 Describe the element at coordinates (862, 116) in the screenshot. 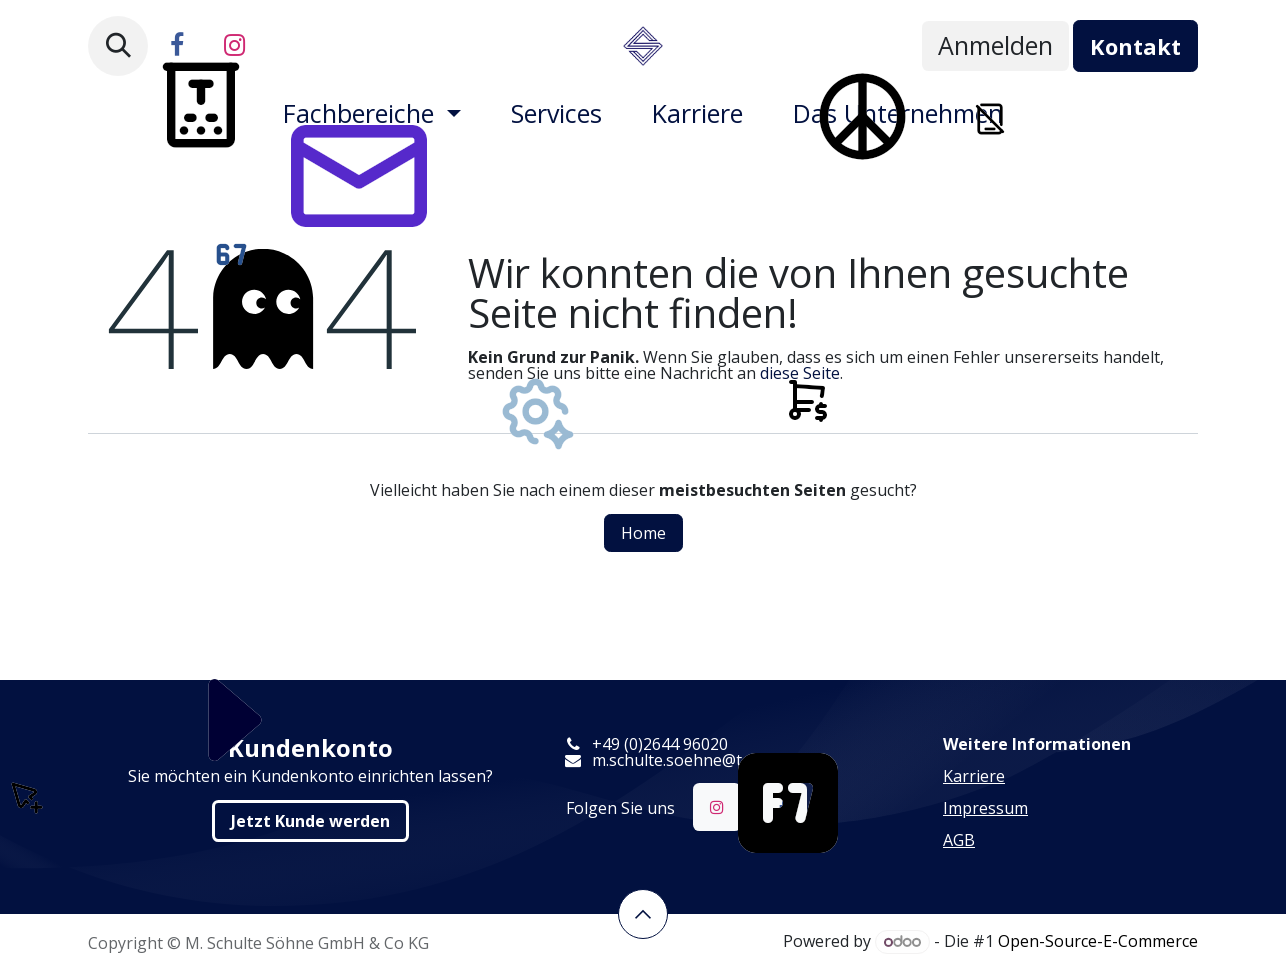

I see `peace symbol or anti-war indicator` at that location.